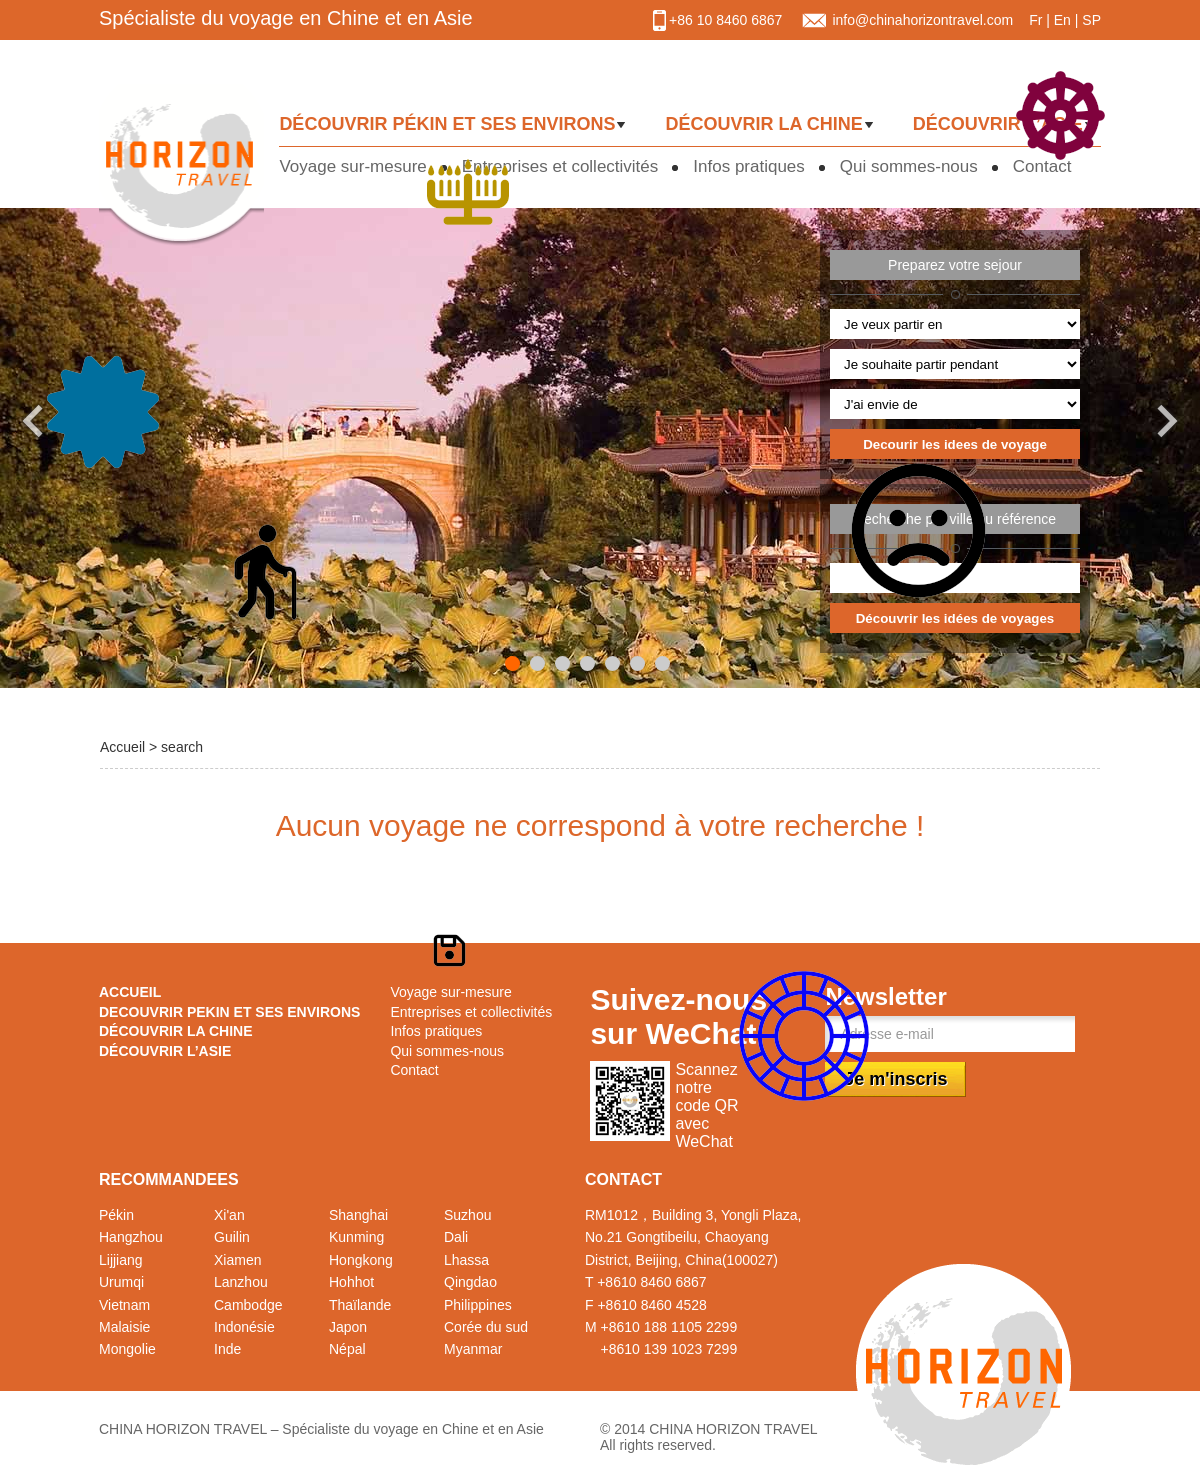 Image resolution: width=1200 pixels, height=1479 pixels. What do you see at coordinates (1060, 115) in the screenshot?
I see `navigate to buddhism or dharma-related content` at bounding box center [1060, 115].